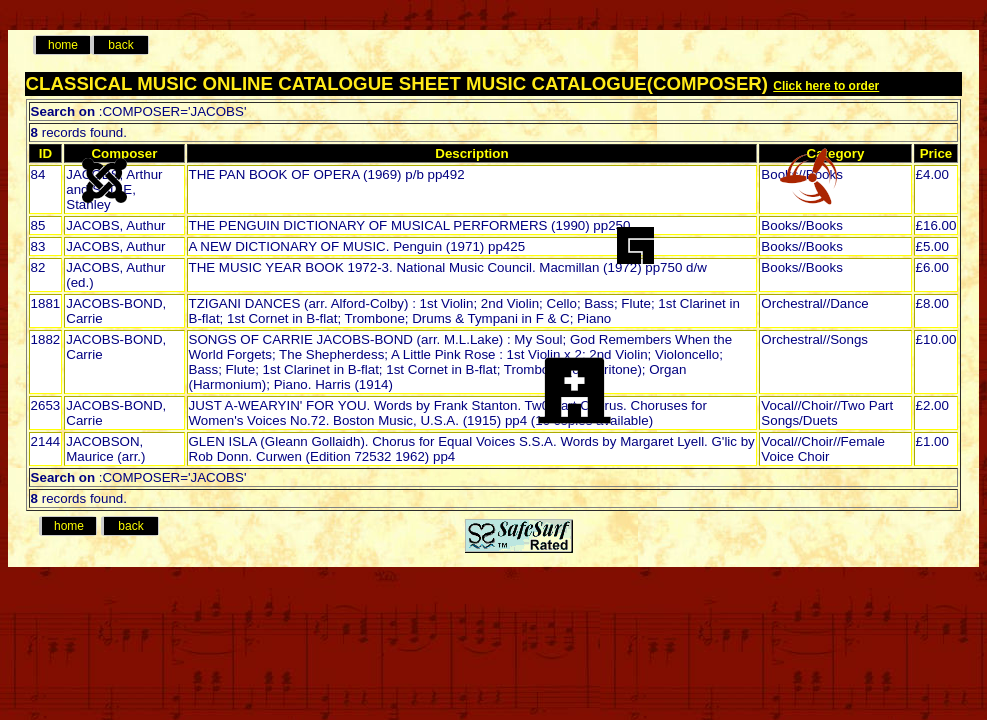  I want to click on Joomla content management system logo, so click(104, 180).